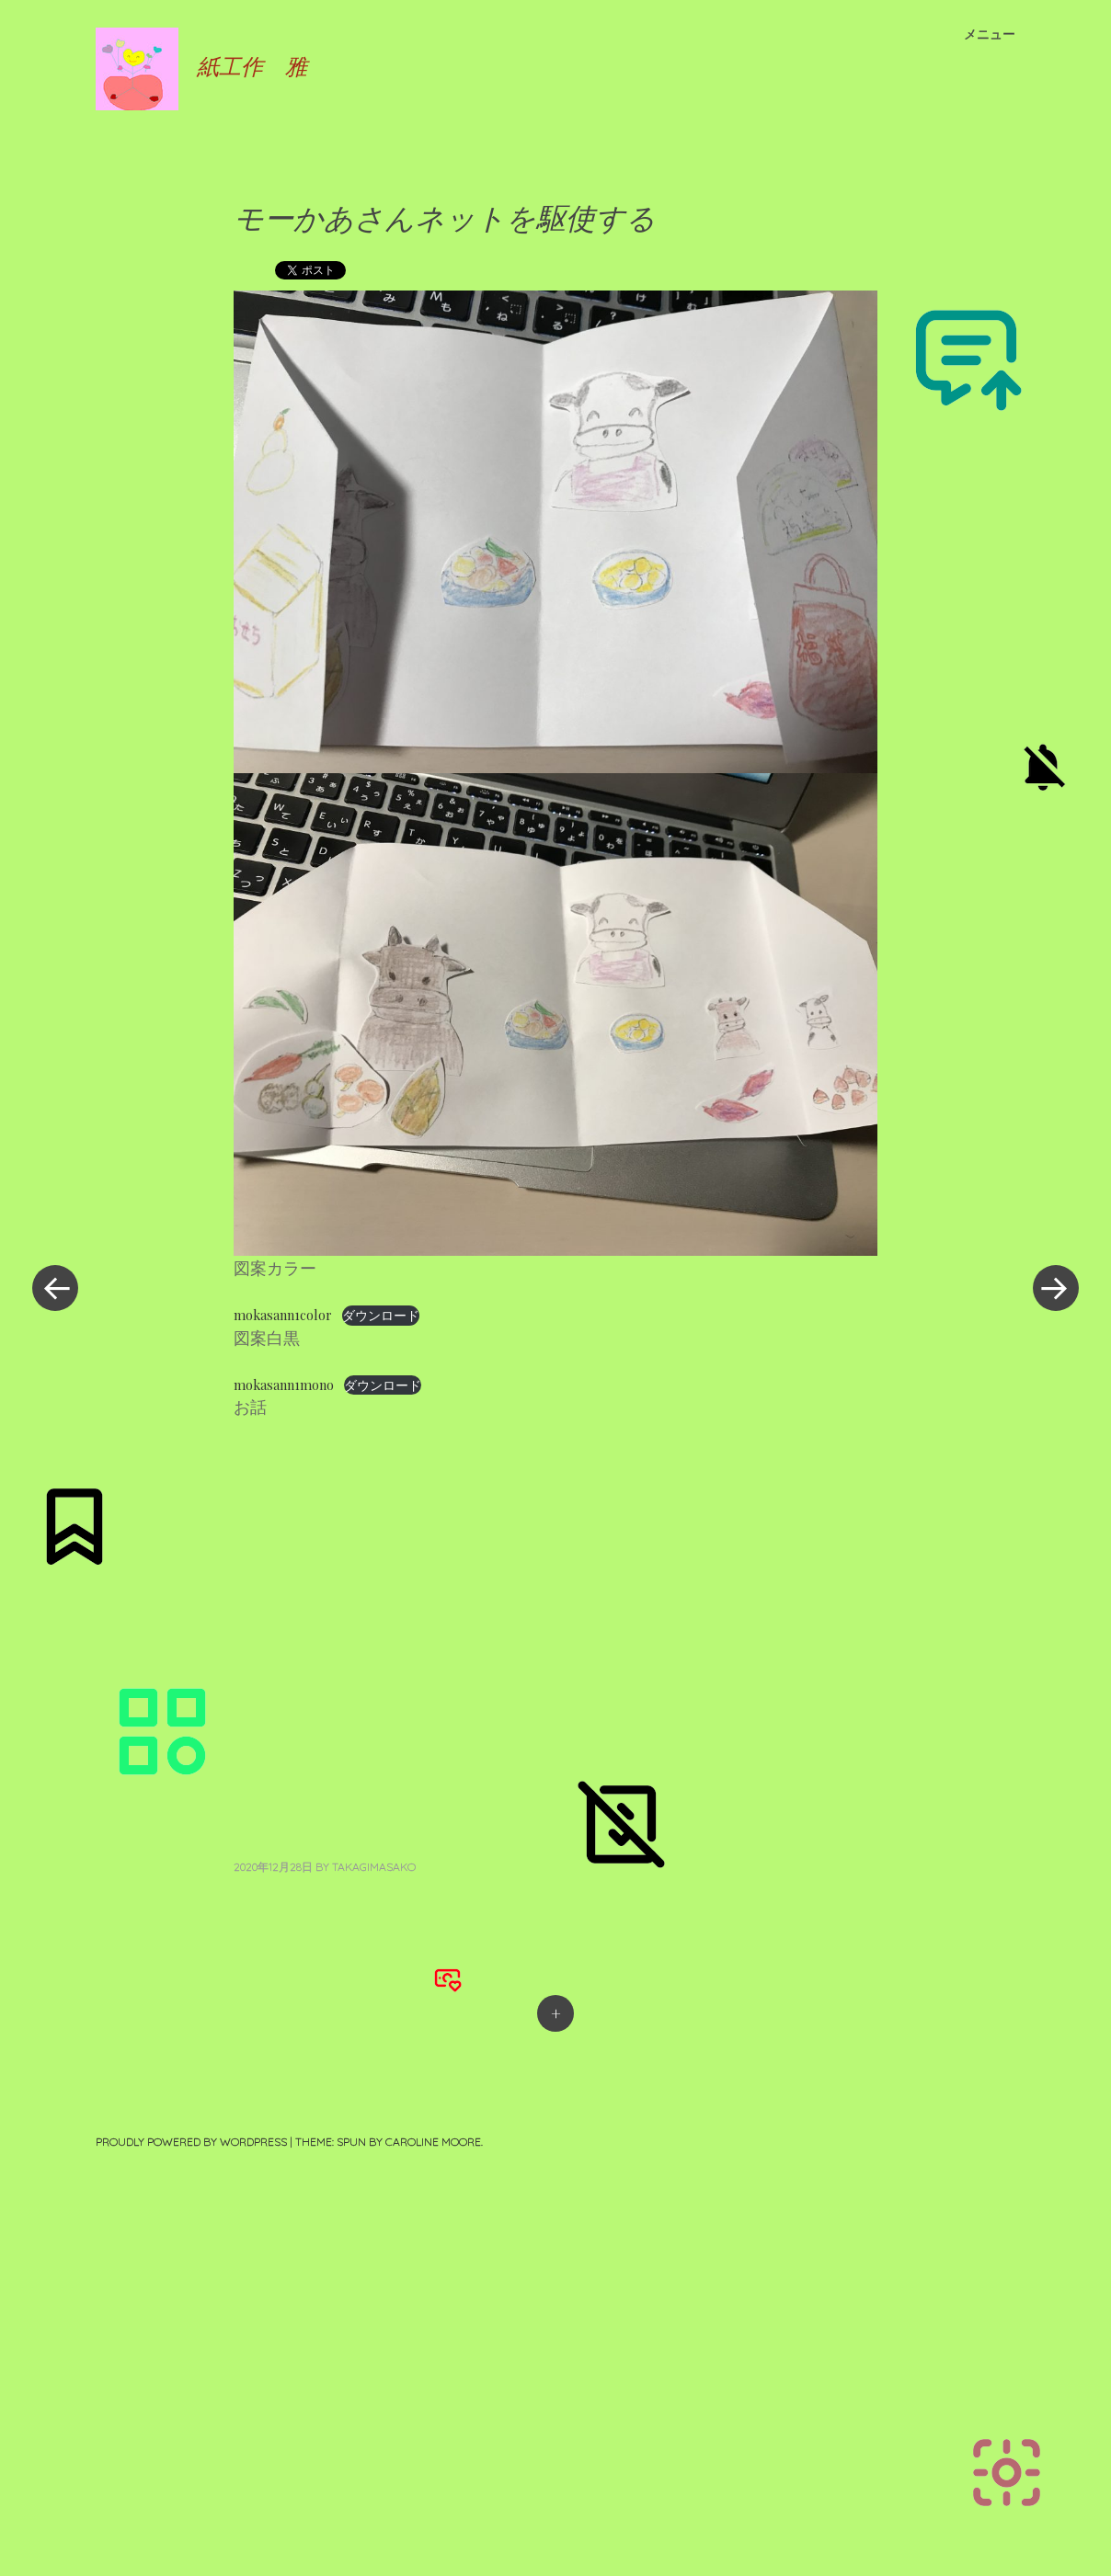 The width and height of the screenshot is (1111, 2576). What do you see at coordinates (74, 1525) in the screenshot?
I see `save this item for later` at bounding box center [74, 1525].